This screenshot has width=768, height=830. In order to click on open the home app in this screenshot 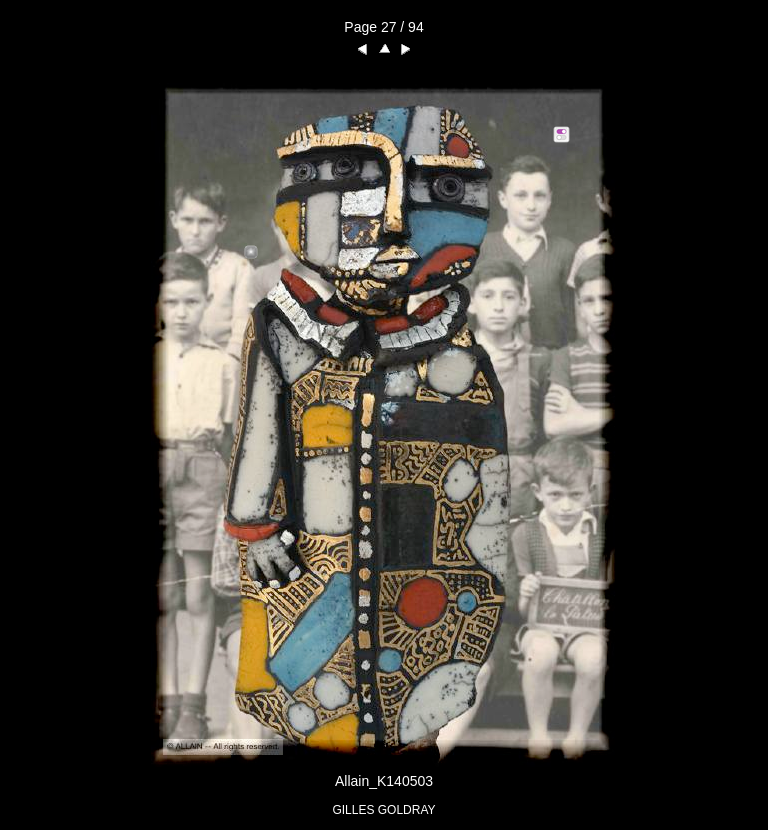, I will do `click(251, 252)`.